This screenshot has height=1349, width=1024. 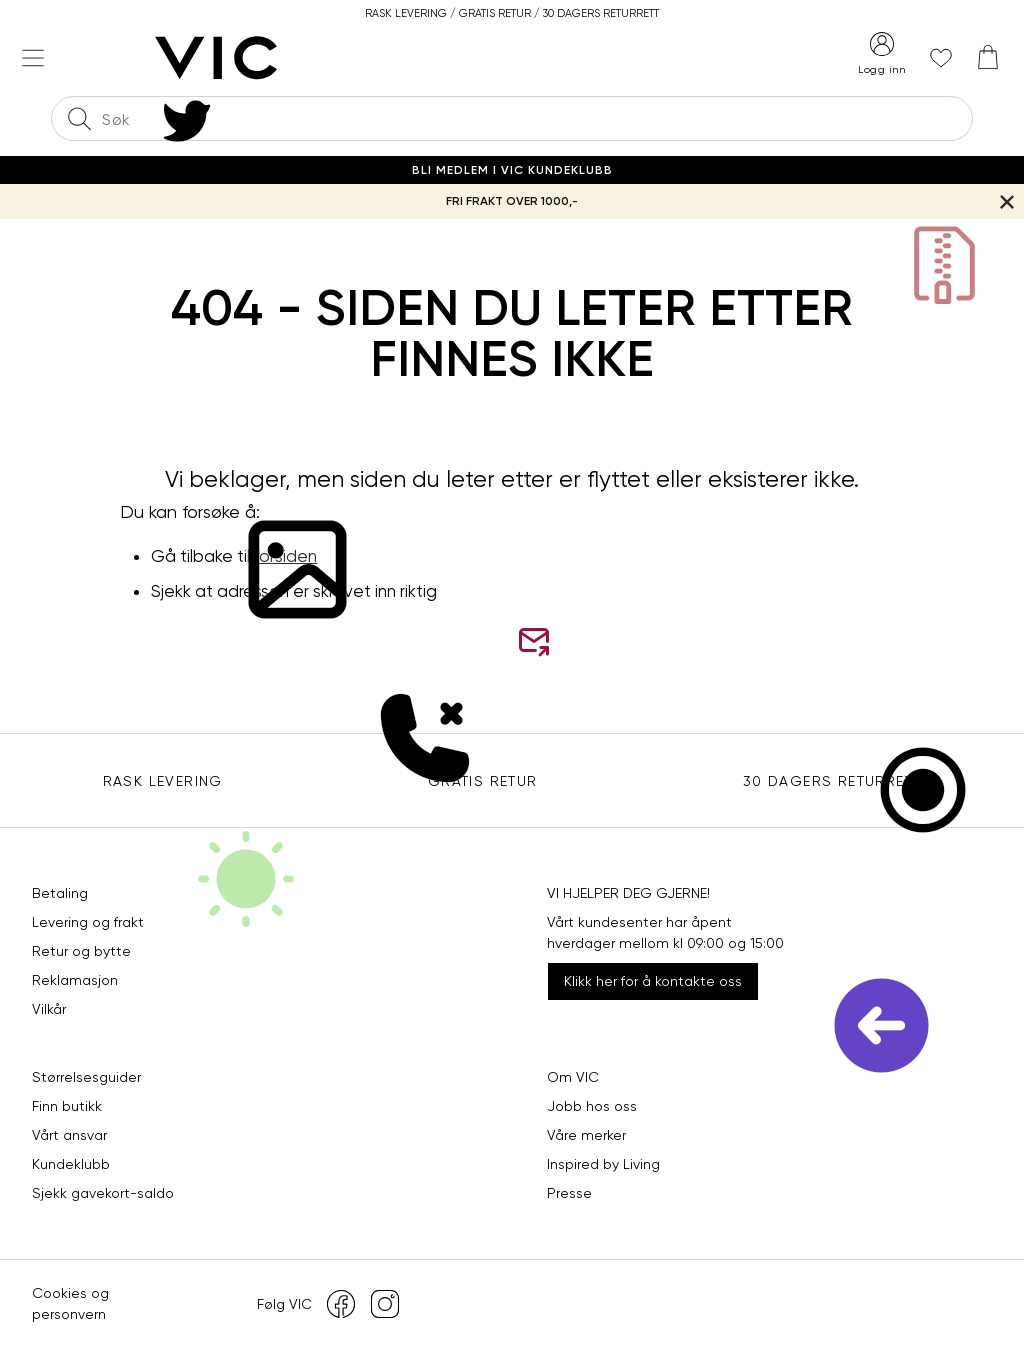 What do you see at coordinates (187, 121) in the screenshot?
I see `open twitter` at bounding box center [187, 121].